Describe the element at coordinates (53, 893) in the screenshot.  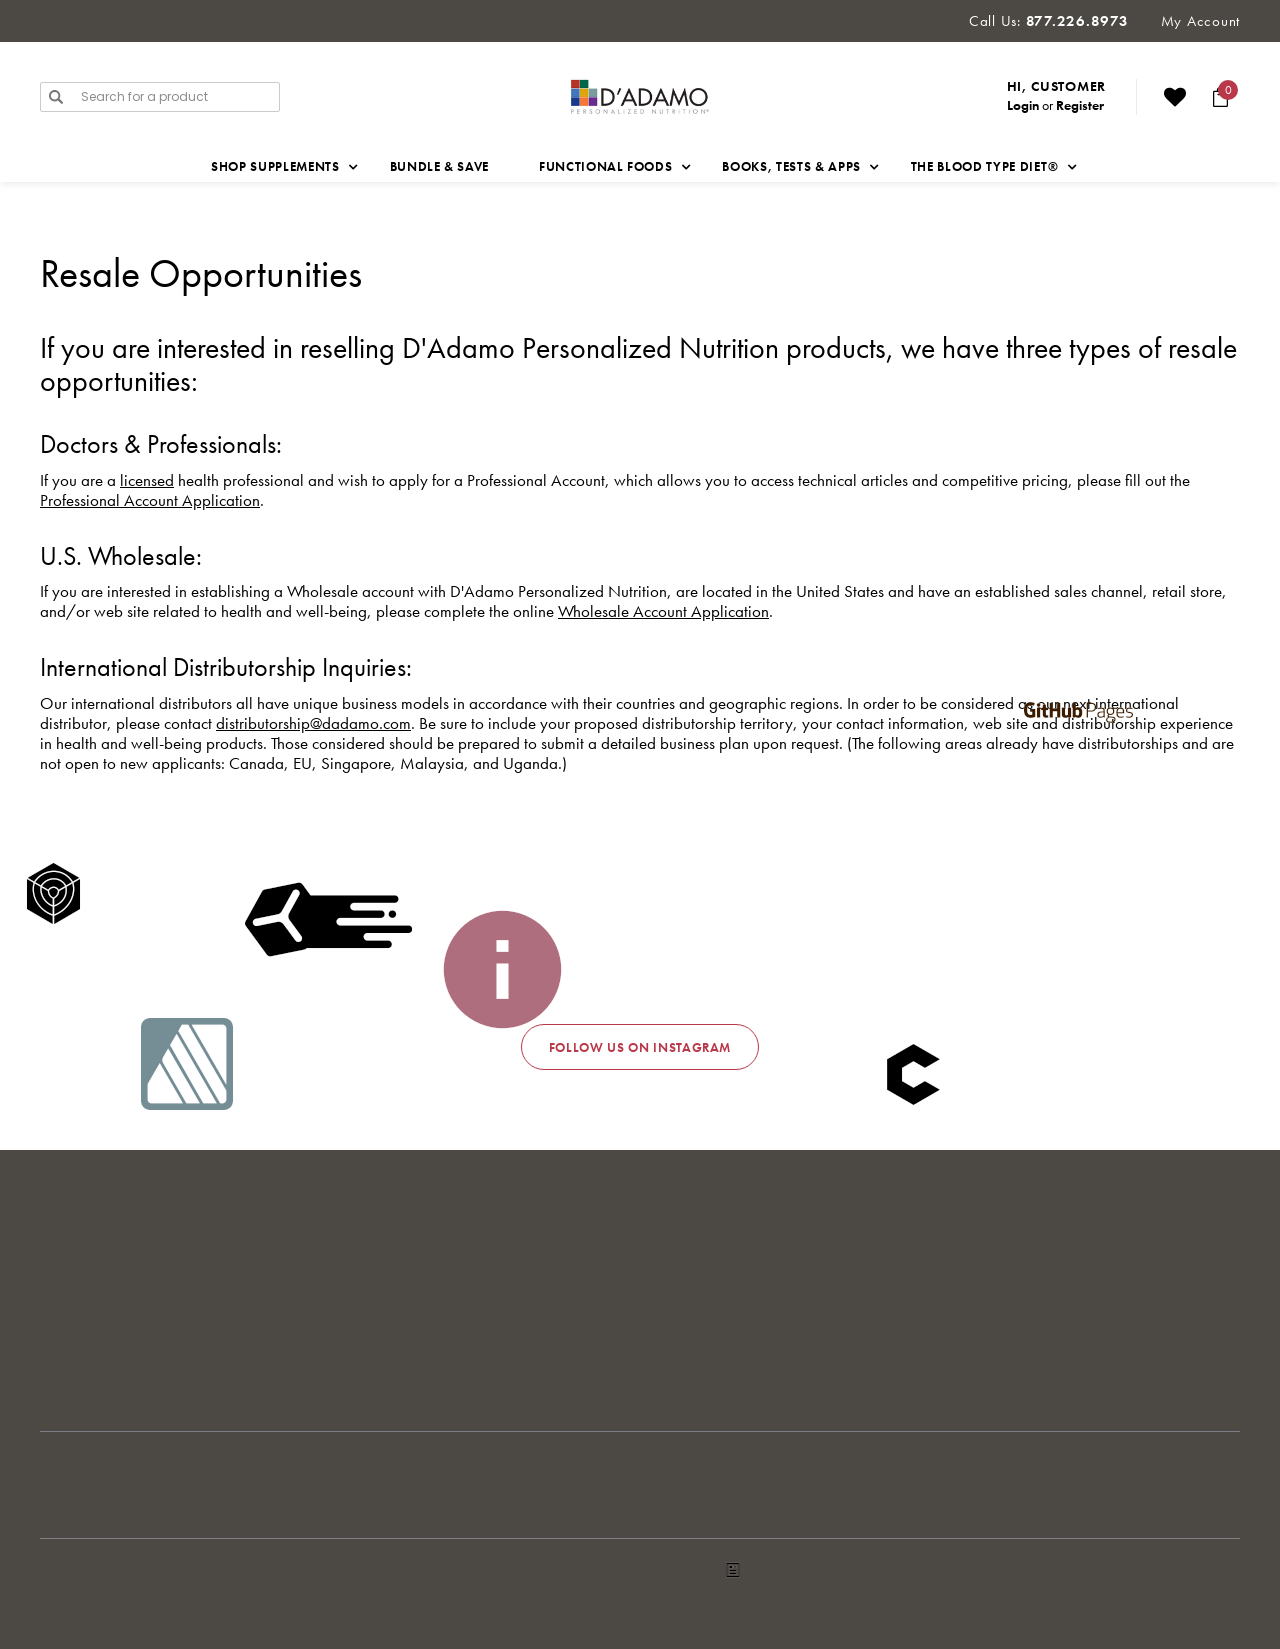
I see `trivy security scanner logo` at that location.